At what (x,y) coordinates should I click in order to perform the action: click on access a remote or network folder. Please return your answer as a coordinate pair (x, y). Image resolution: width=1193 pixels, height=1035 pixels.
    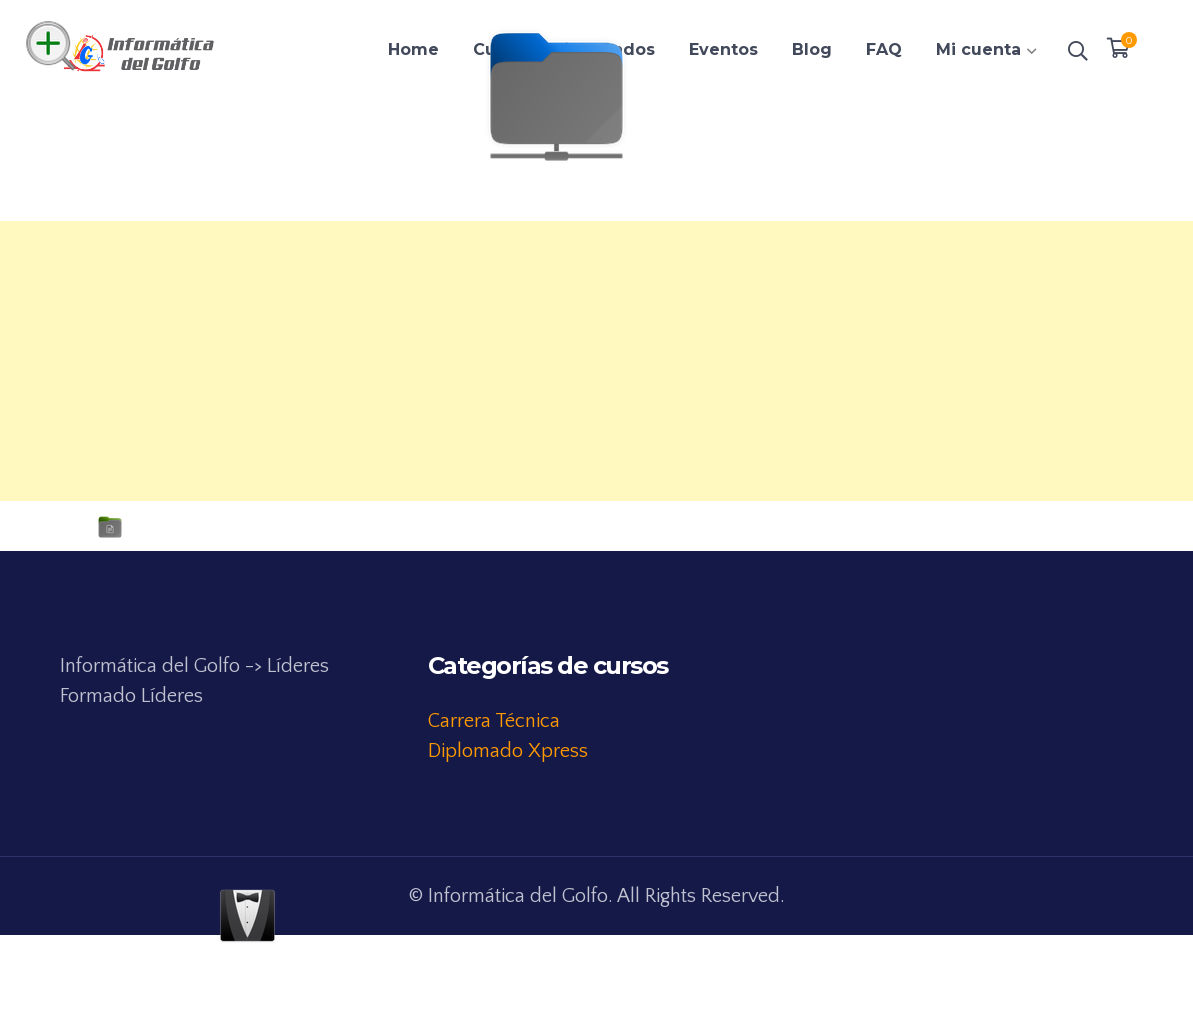
    Looking at the image, I should click on (556, 94).